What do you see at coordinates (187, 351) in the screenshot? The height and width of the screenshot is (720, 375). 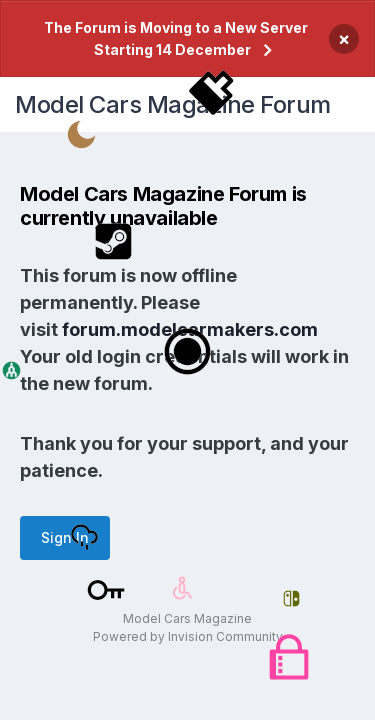 I see `indicates loading or processing in progress` at bounding box center [187, 351].